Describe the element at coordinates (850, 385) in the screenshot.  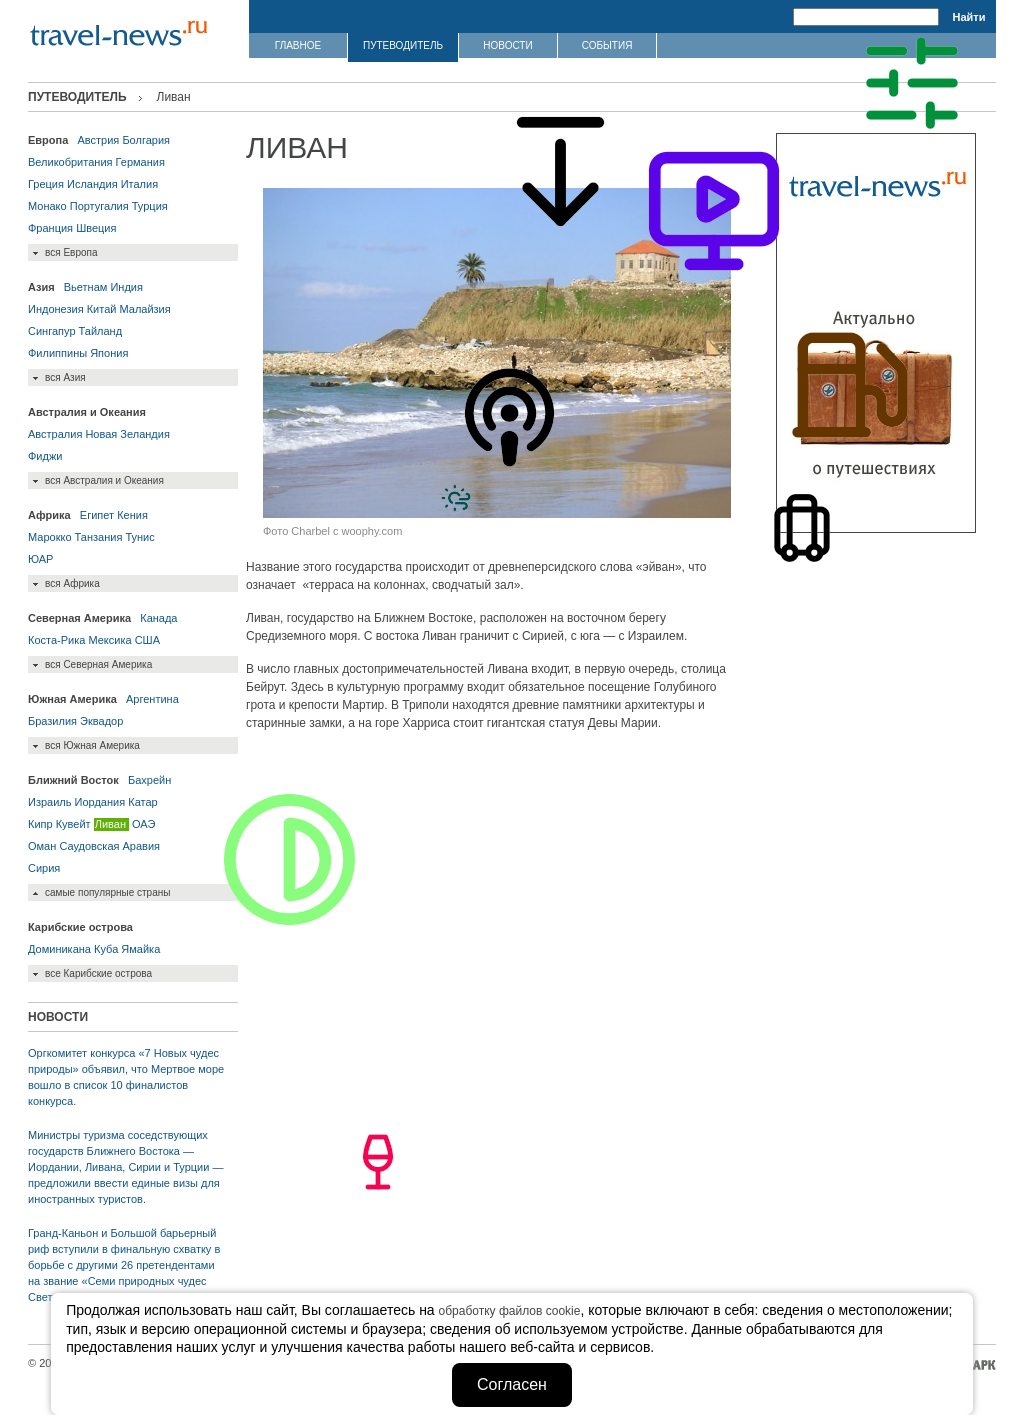
I see `find nearby gas stations` at that location.